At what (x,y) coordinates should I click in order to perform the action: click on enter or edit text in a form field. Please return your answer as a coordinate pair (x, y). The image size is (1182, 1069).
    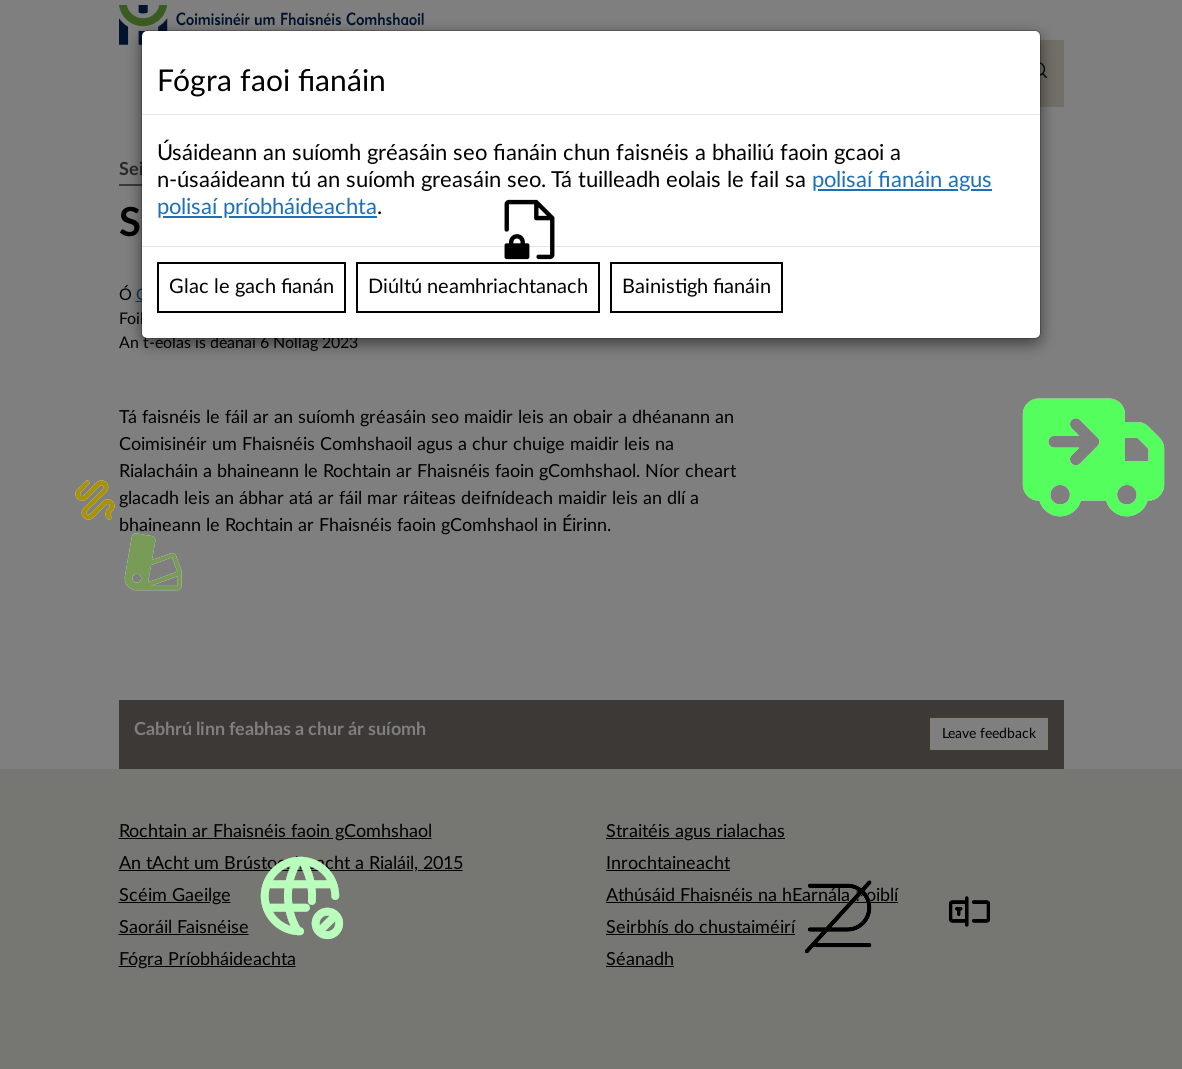
    Looking at the image, I should click on (969, 911).